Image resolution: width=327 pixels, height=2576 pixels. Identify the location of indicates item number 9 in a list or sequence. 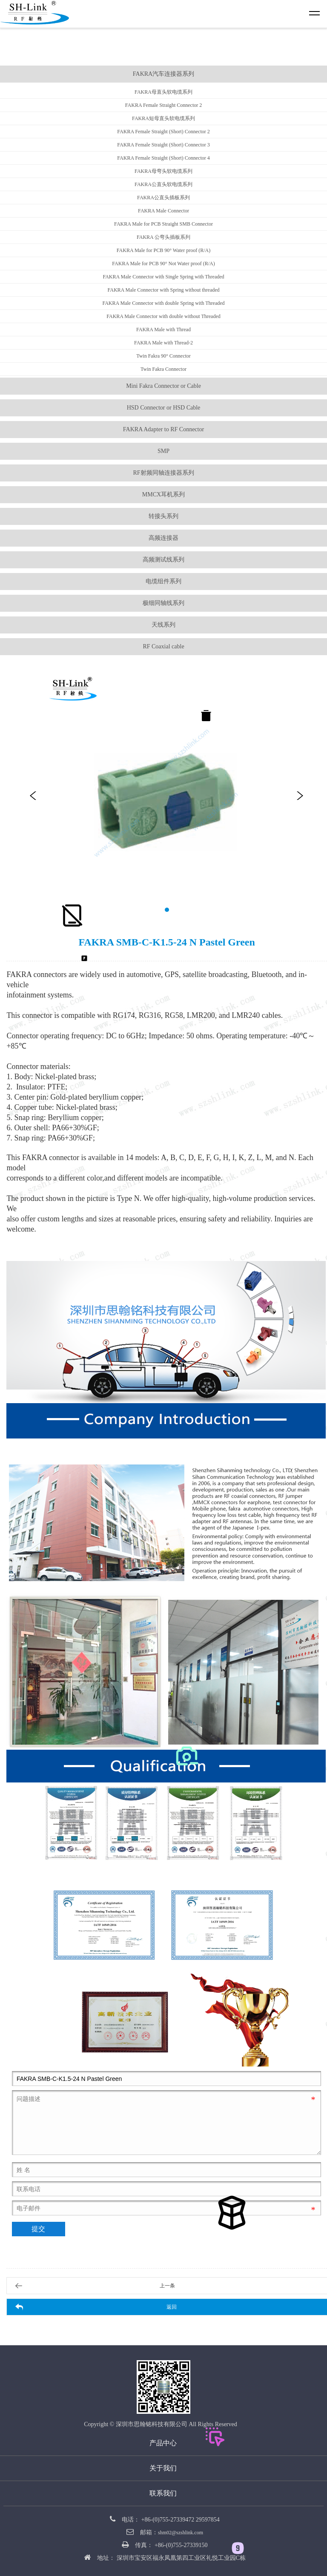
(238, 2548).